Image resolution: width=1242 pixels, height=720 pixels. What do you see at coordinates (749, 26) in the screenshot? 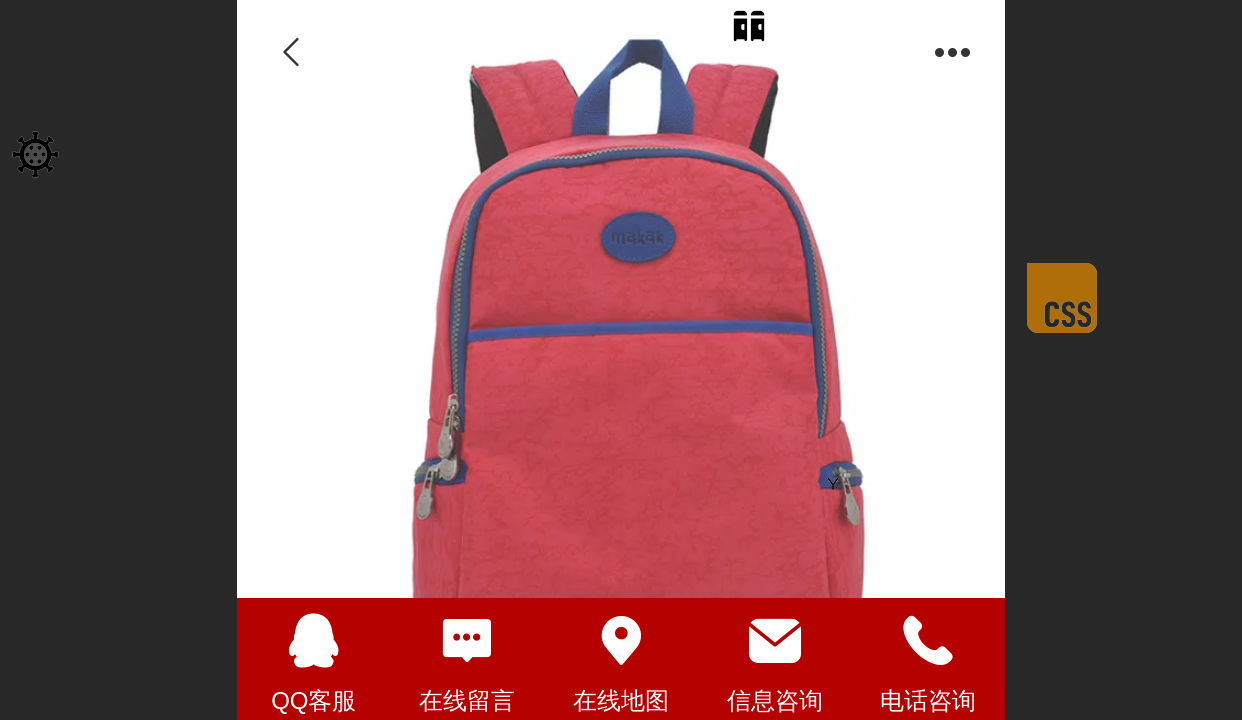
I see `locate nearby portable restrooms` at bounding box center [749, 26].